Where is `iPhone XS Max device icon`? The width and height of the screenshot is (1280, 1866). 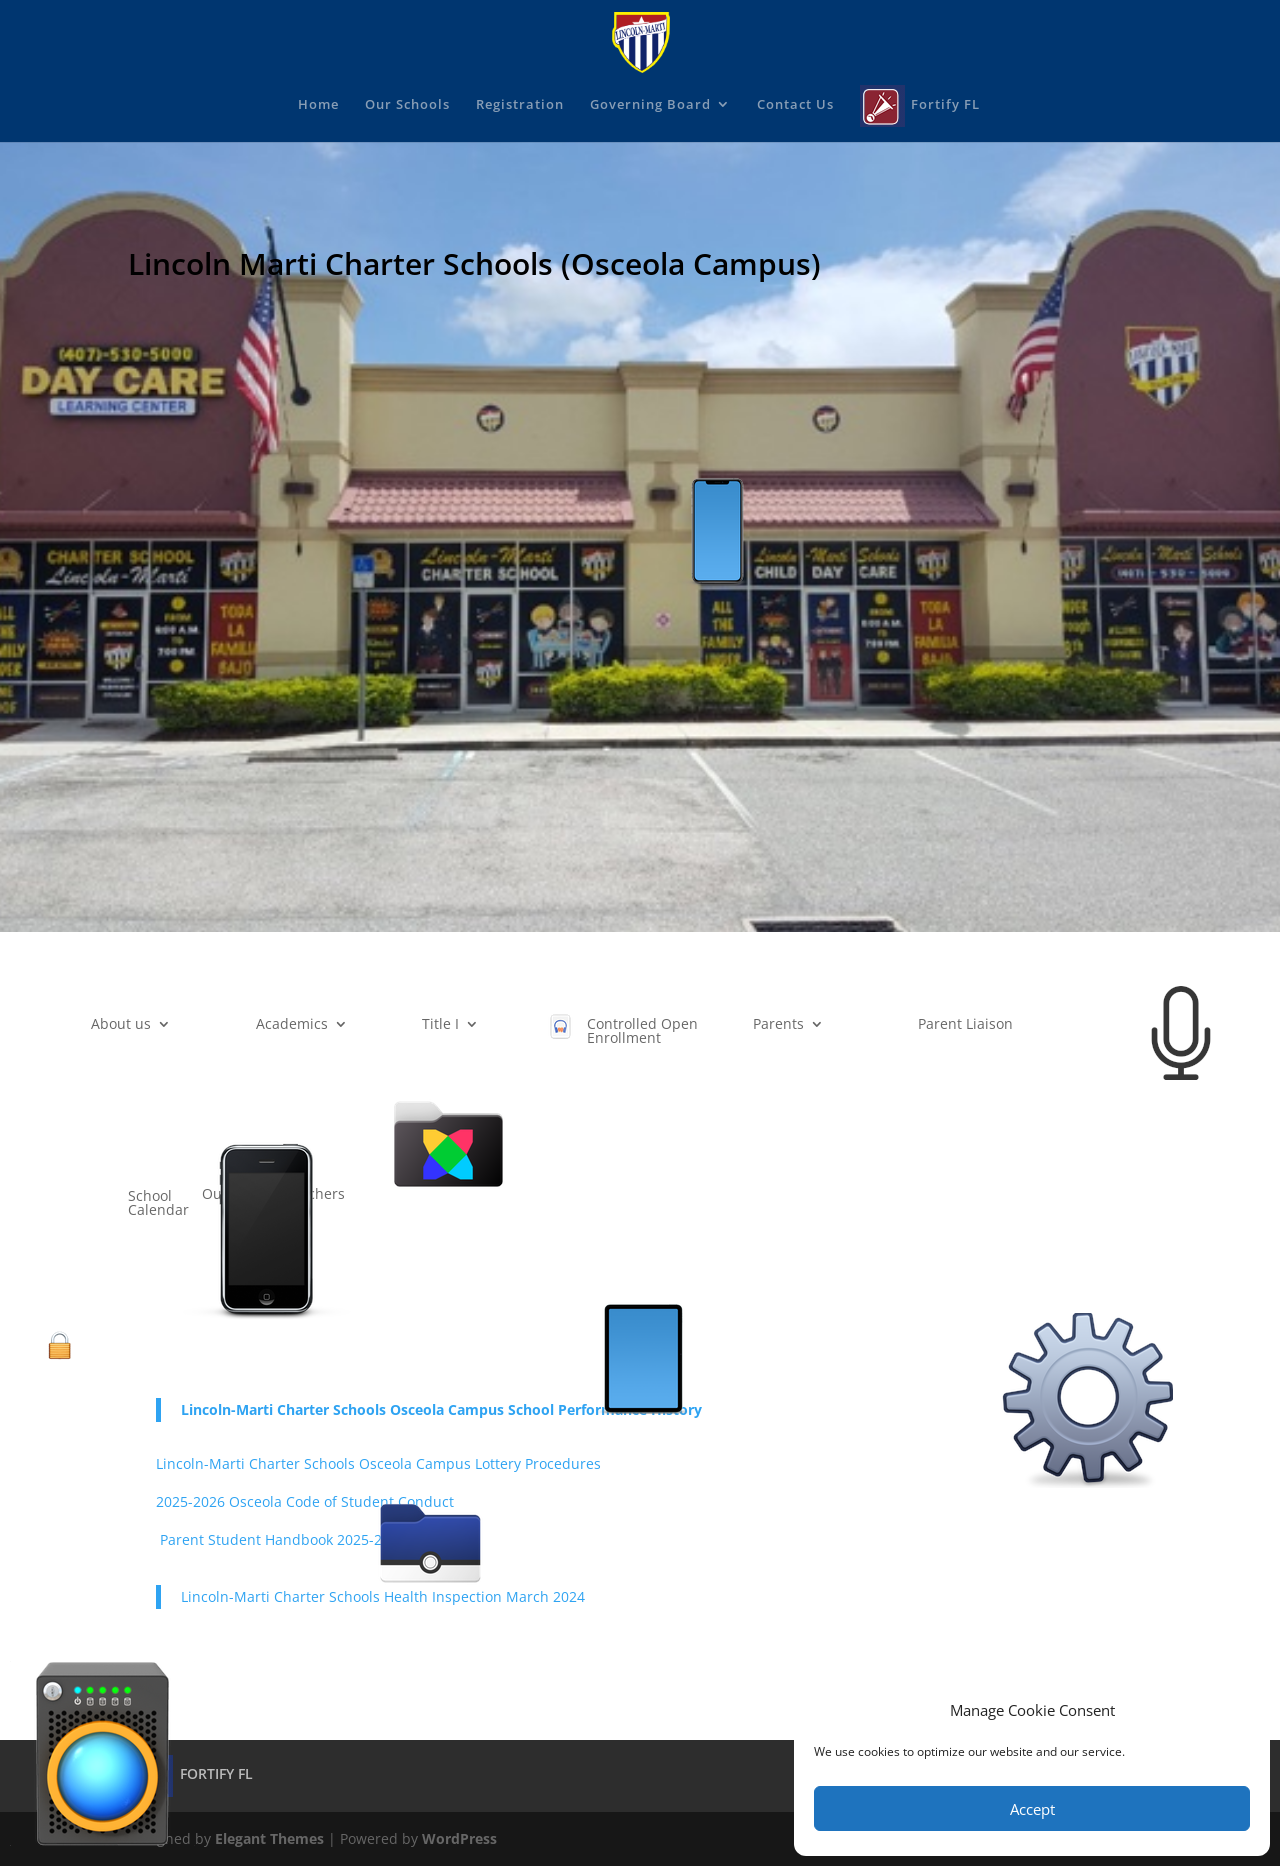
iPhone XS Max device icon is located at coordinates (717, 532).